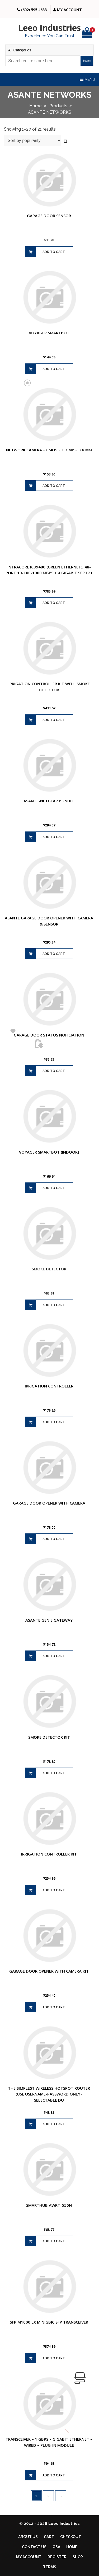 The height and width of the screenshot is (2576, 99). I want to click on indicates bluetooth is turned off or disabled, so click(67, 2431).